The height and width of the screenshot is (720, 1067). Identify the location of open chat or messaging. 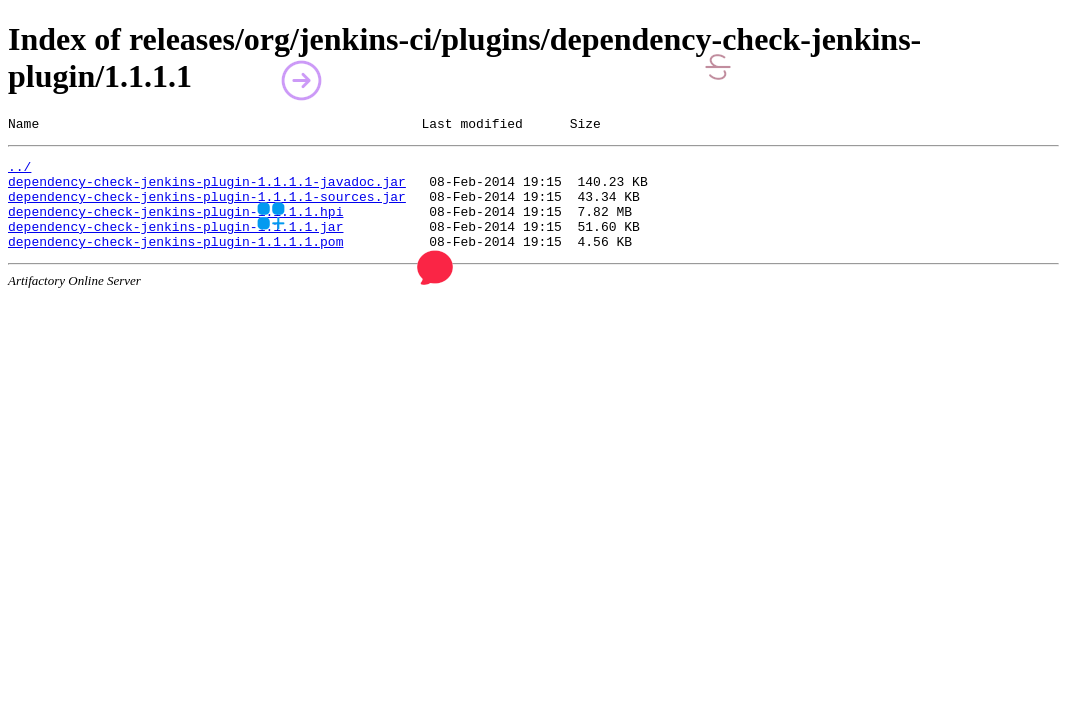
(435, 267).